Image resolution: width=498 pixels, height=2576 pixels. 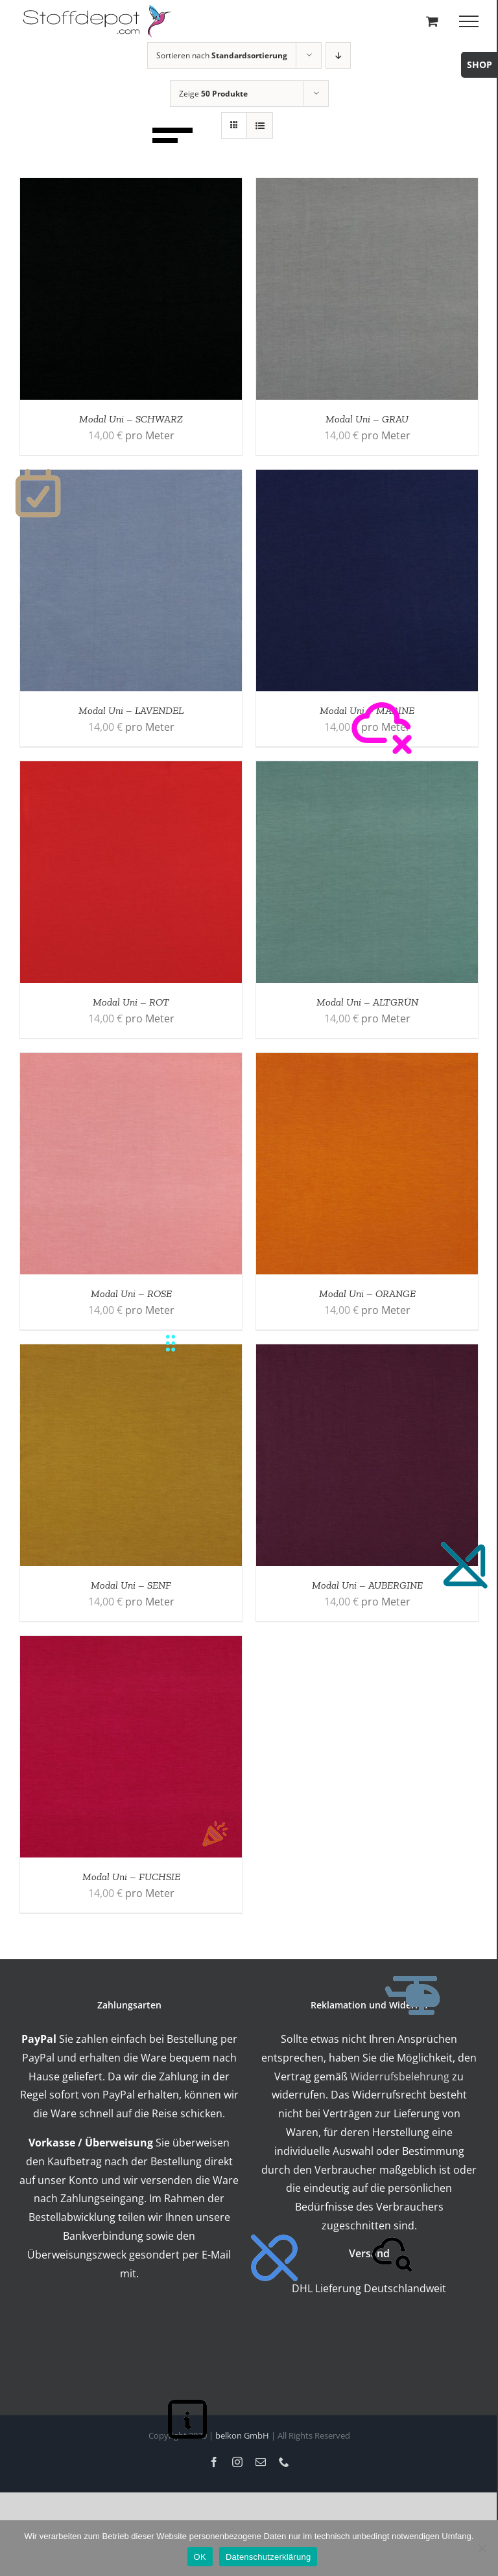 What do you see at coordinates (172, 135) in the screenshot?
I see `enter a short text response` at bounding box center [172, 135].